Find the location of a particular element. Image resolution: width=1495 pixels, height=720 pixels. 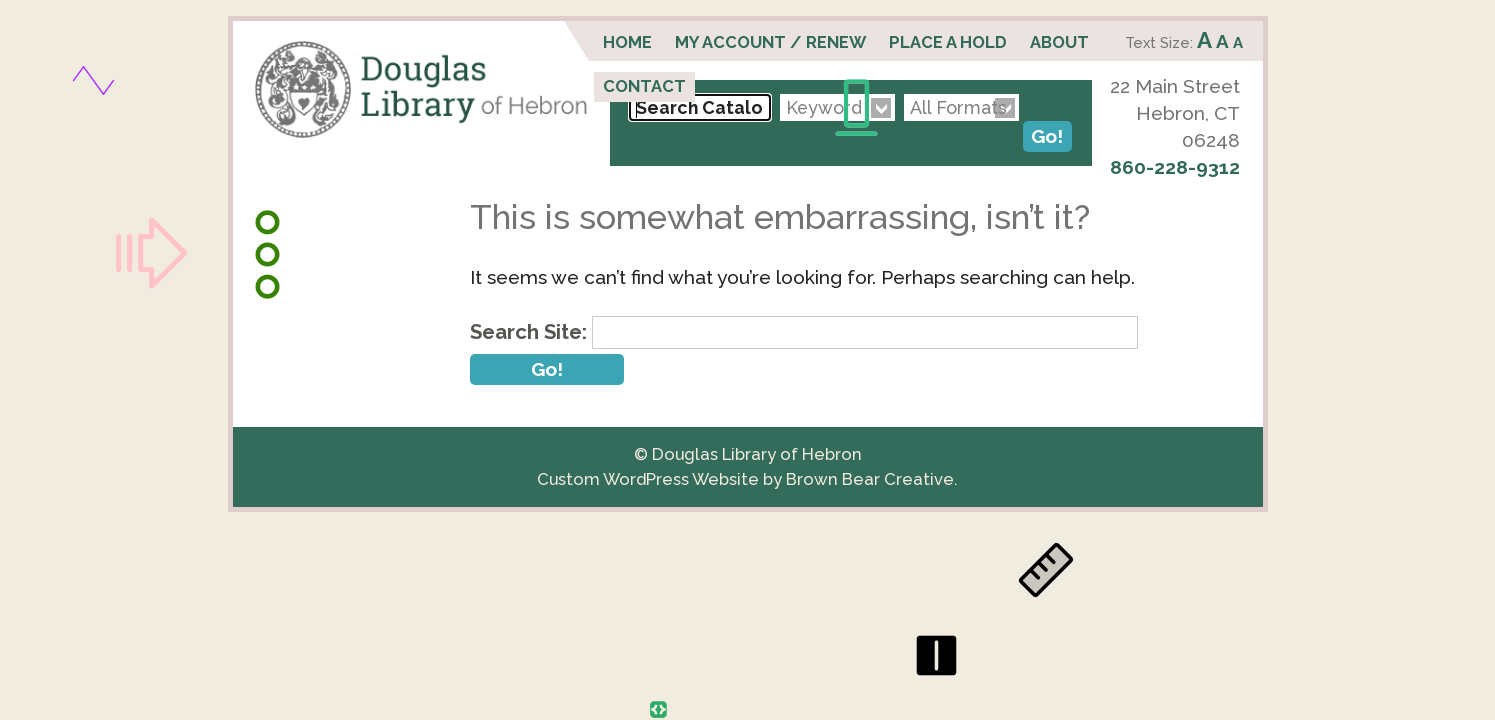

open more options menu is located at coordinates (267, 254).